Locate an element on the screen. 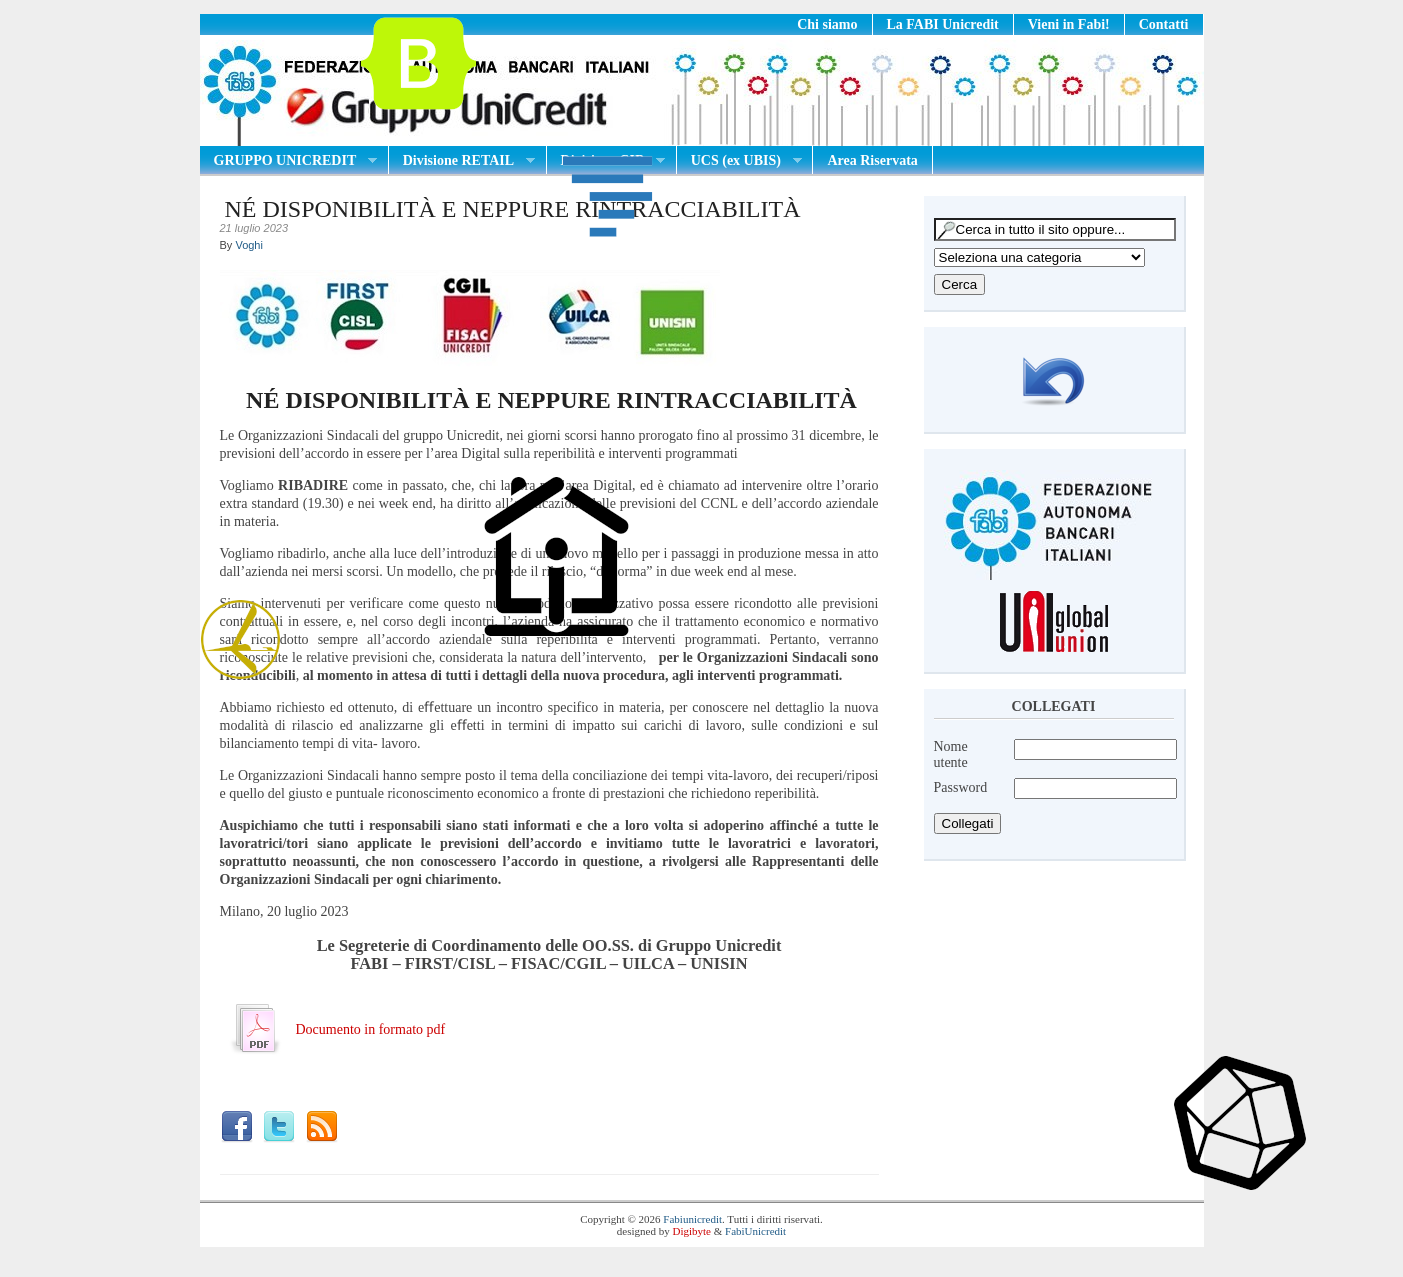  LOT Polish Airlines logo is located at coordinates (240, 639).